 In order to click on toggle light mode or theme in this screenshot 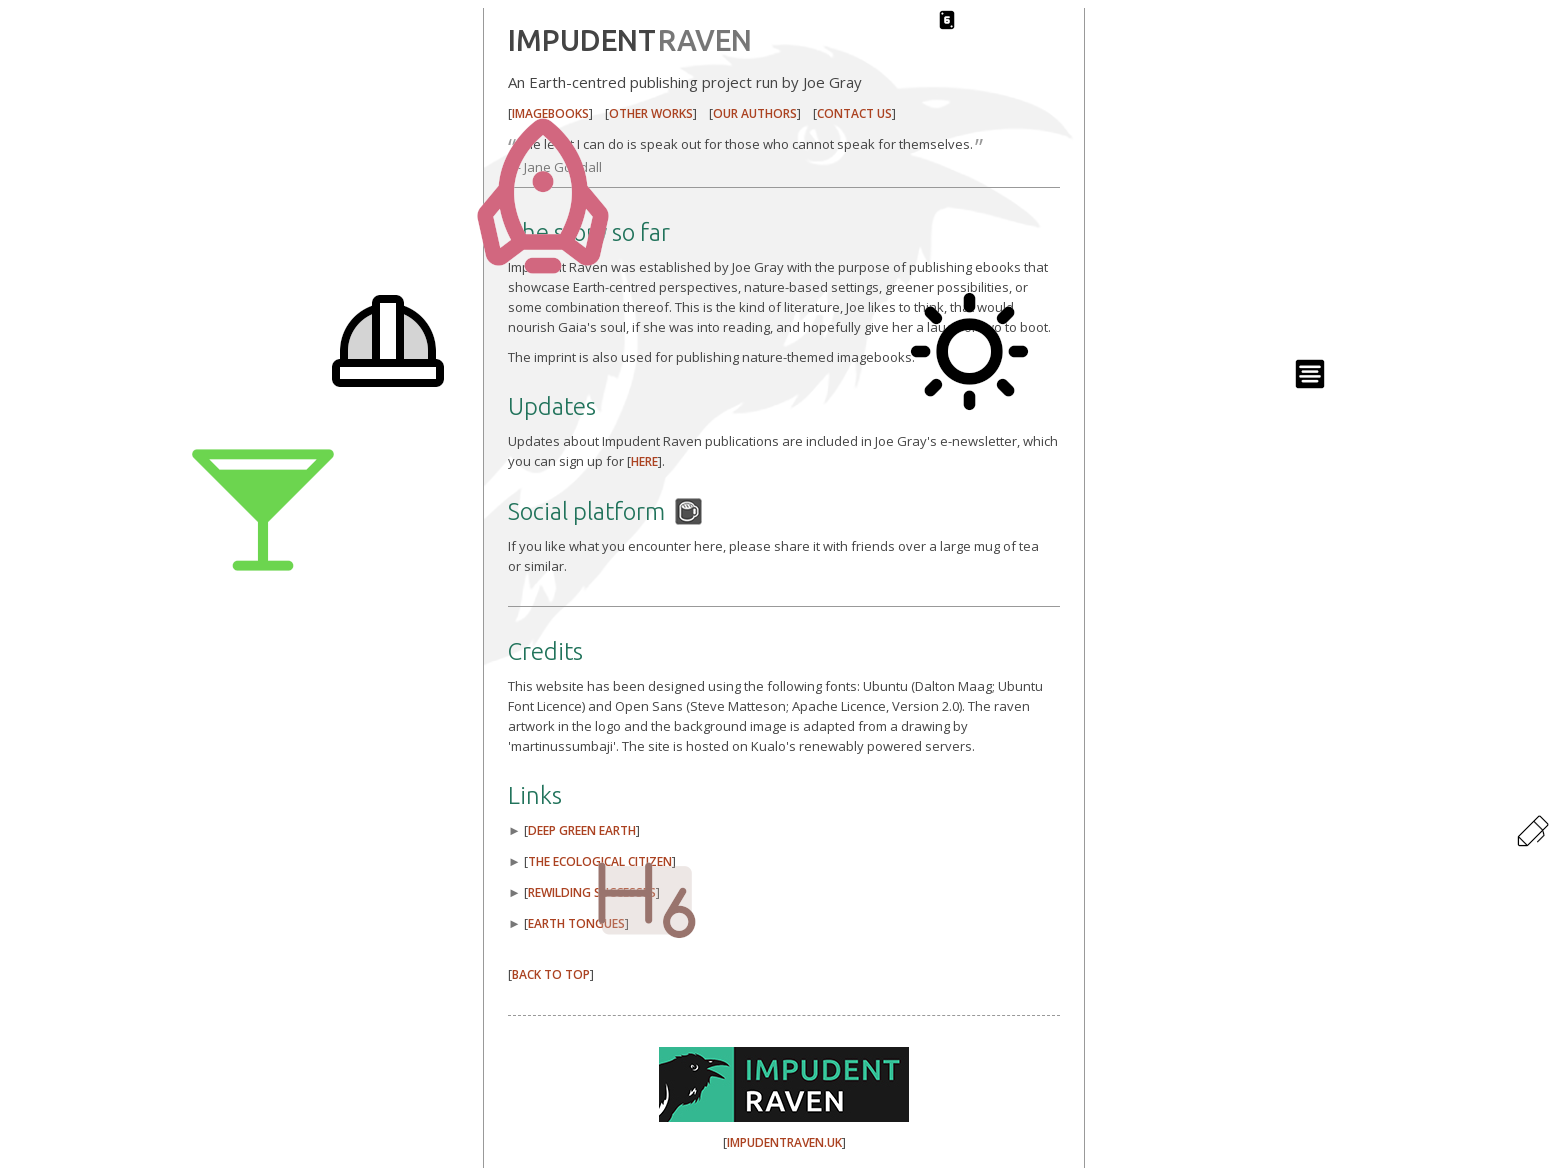, I will do `click(969, 351)`.